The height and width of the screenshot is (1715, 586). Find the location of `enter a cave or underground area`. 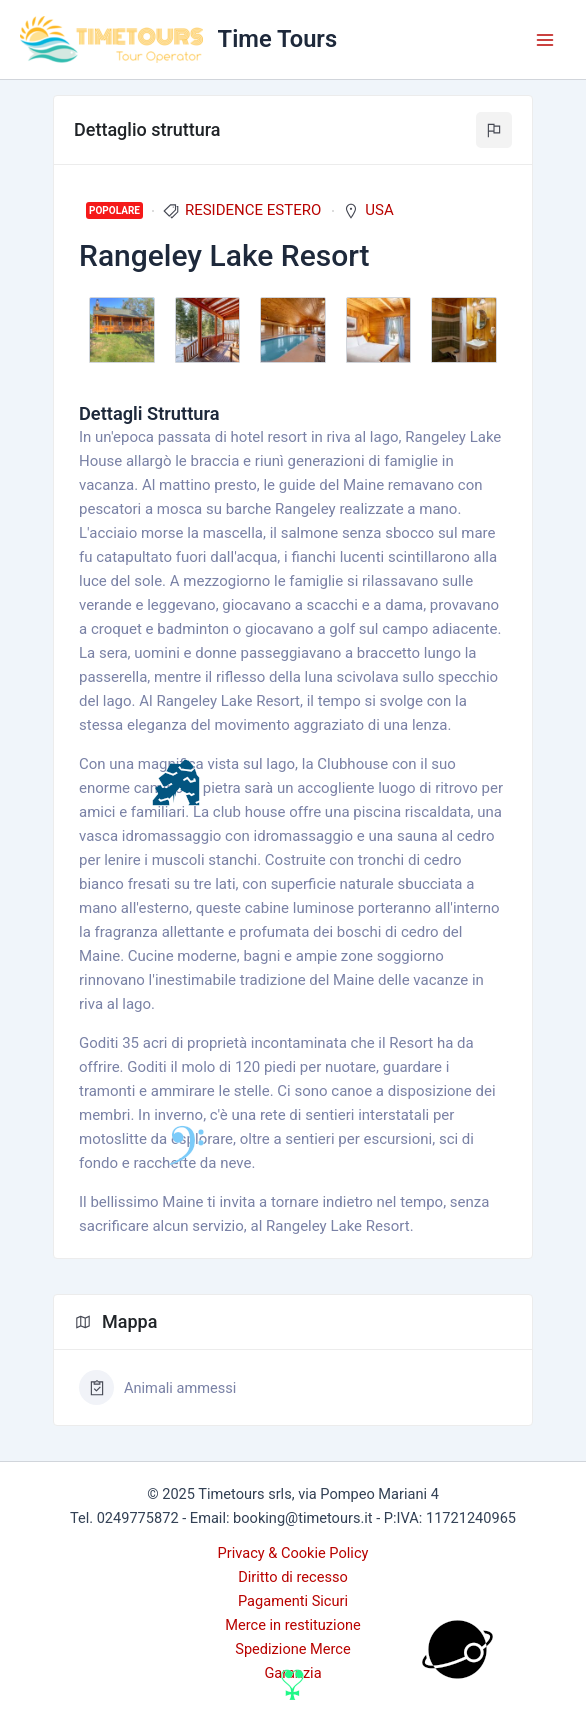

enter a cave or underground area is located at coordinates (176, 782).